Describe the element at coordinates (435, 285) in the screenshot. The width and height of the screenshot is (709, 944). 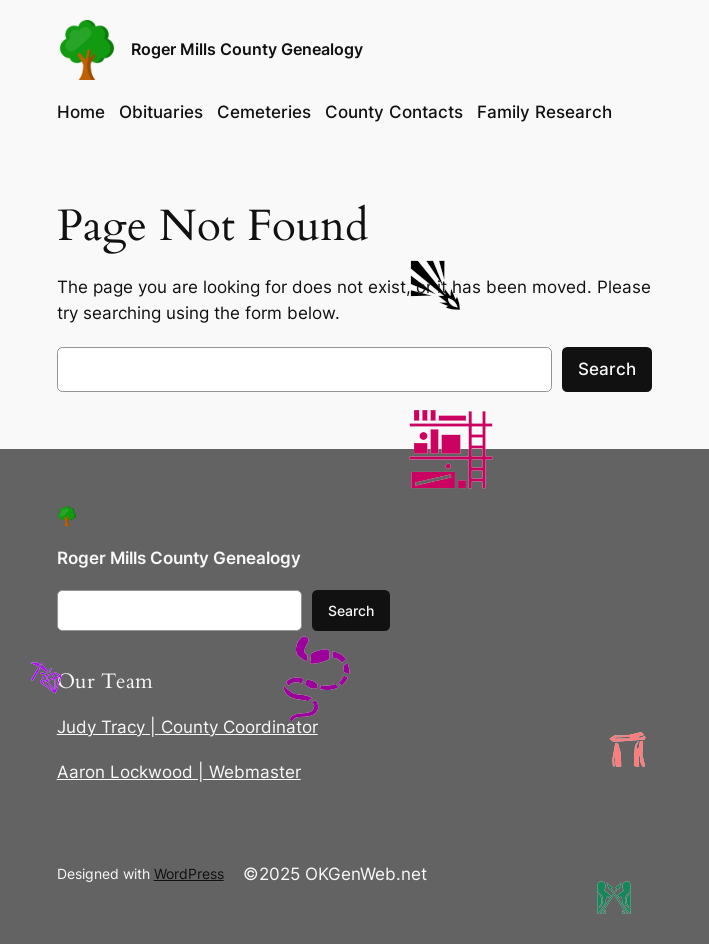
I see `incoming attack or threat warning` at that location.